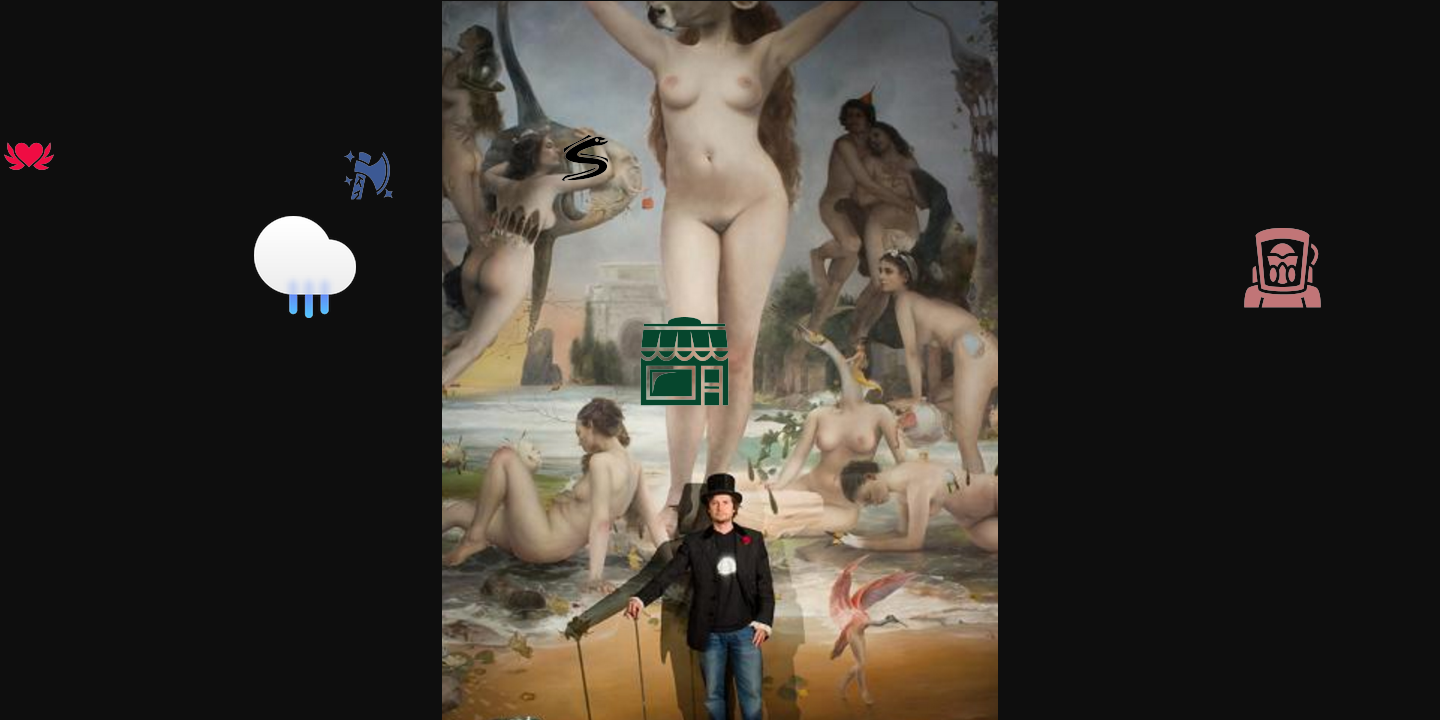  I want to click on eel creature or fish type in a game inventory, so click(585, 158).